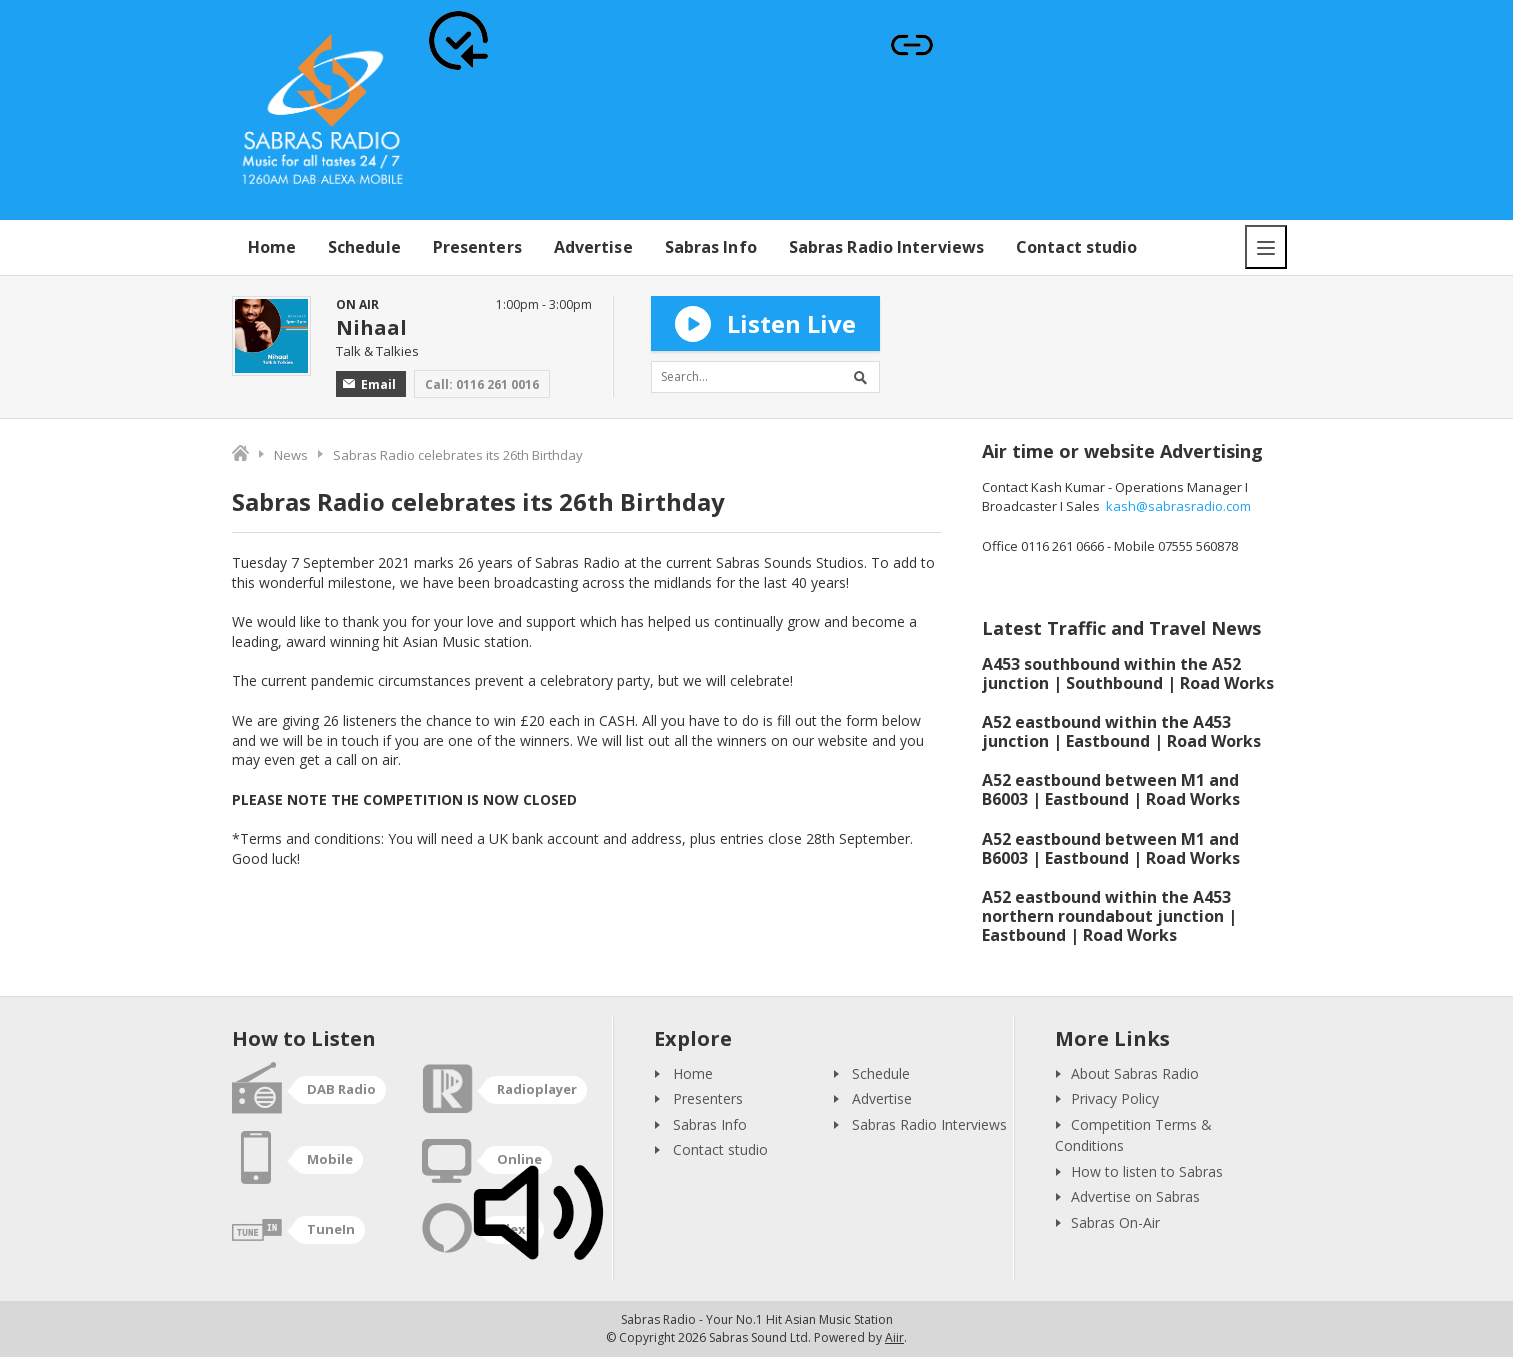 This screenshot has width=1513, height=1357. Describe the element at coordinates (458, 40) in the screenshot. I see `indicates a tracked issue has been closed and completed` at that location.